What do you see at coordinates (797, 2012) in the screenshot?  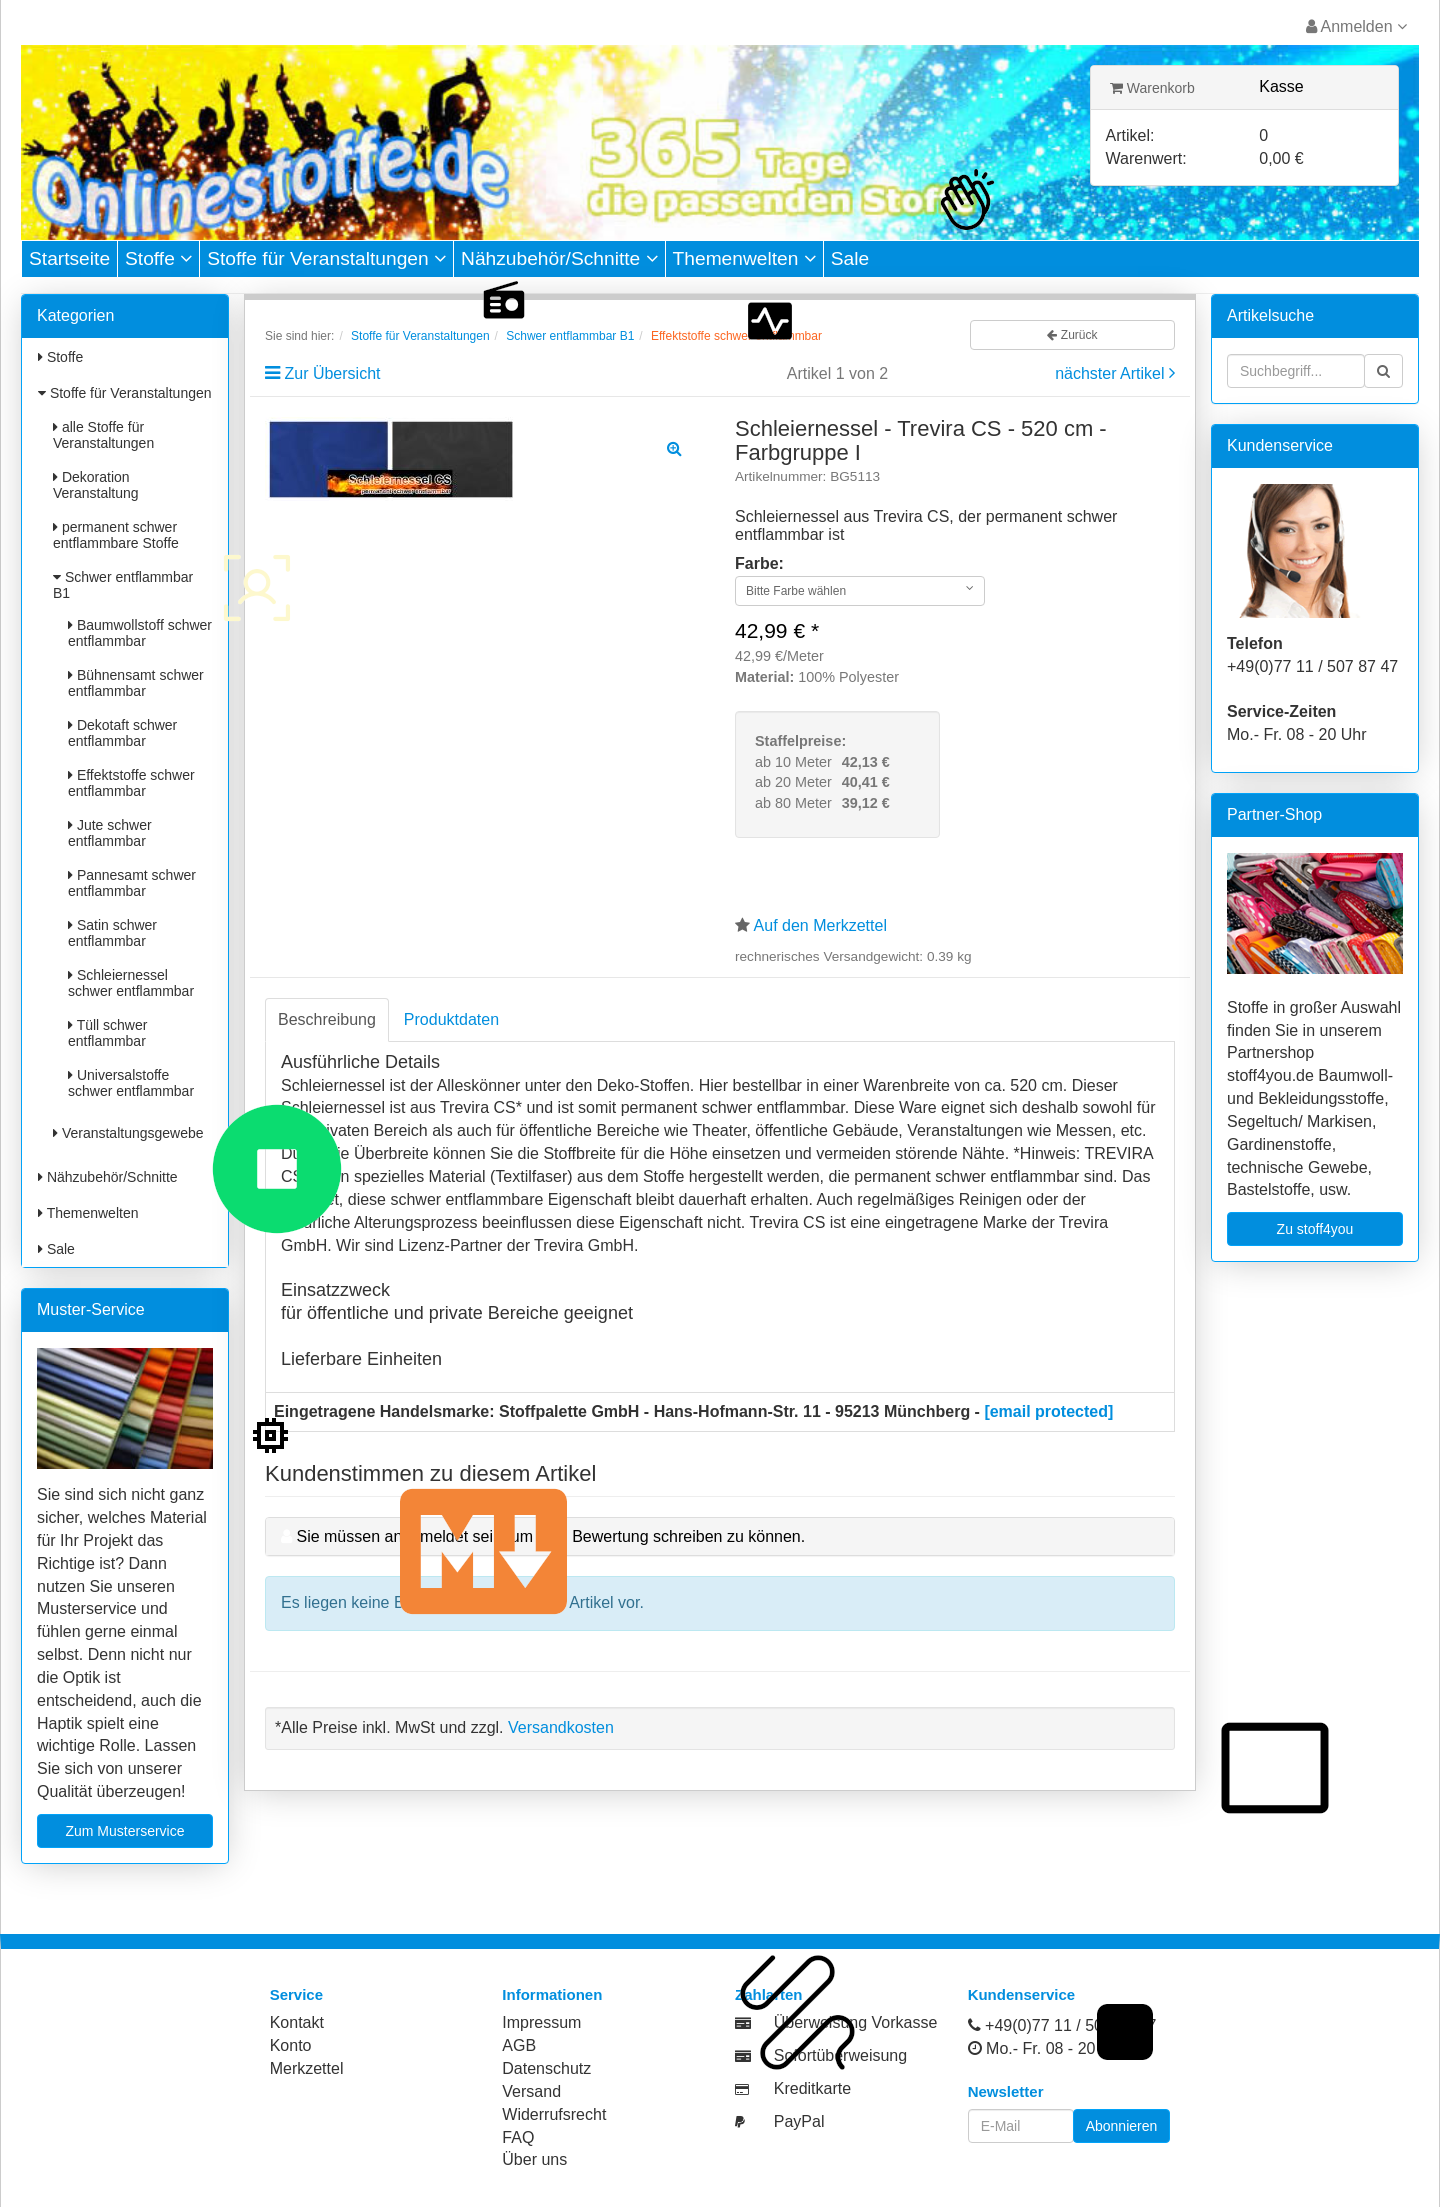 I see `access freehand drawing or annotation tools` at bounding box center [797, 2012].